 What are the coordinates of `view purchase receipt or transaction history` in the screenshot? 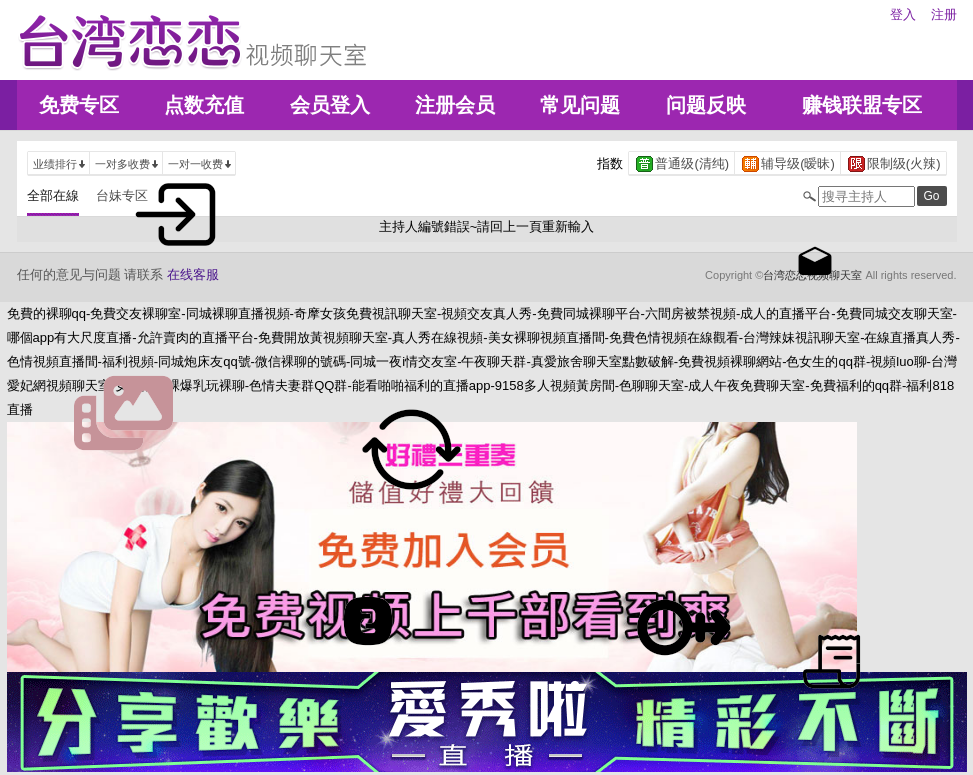 It's located at (831, 661).